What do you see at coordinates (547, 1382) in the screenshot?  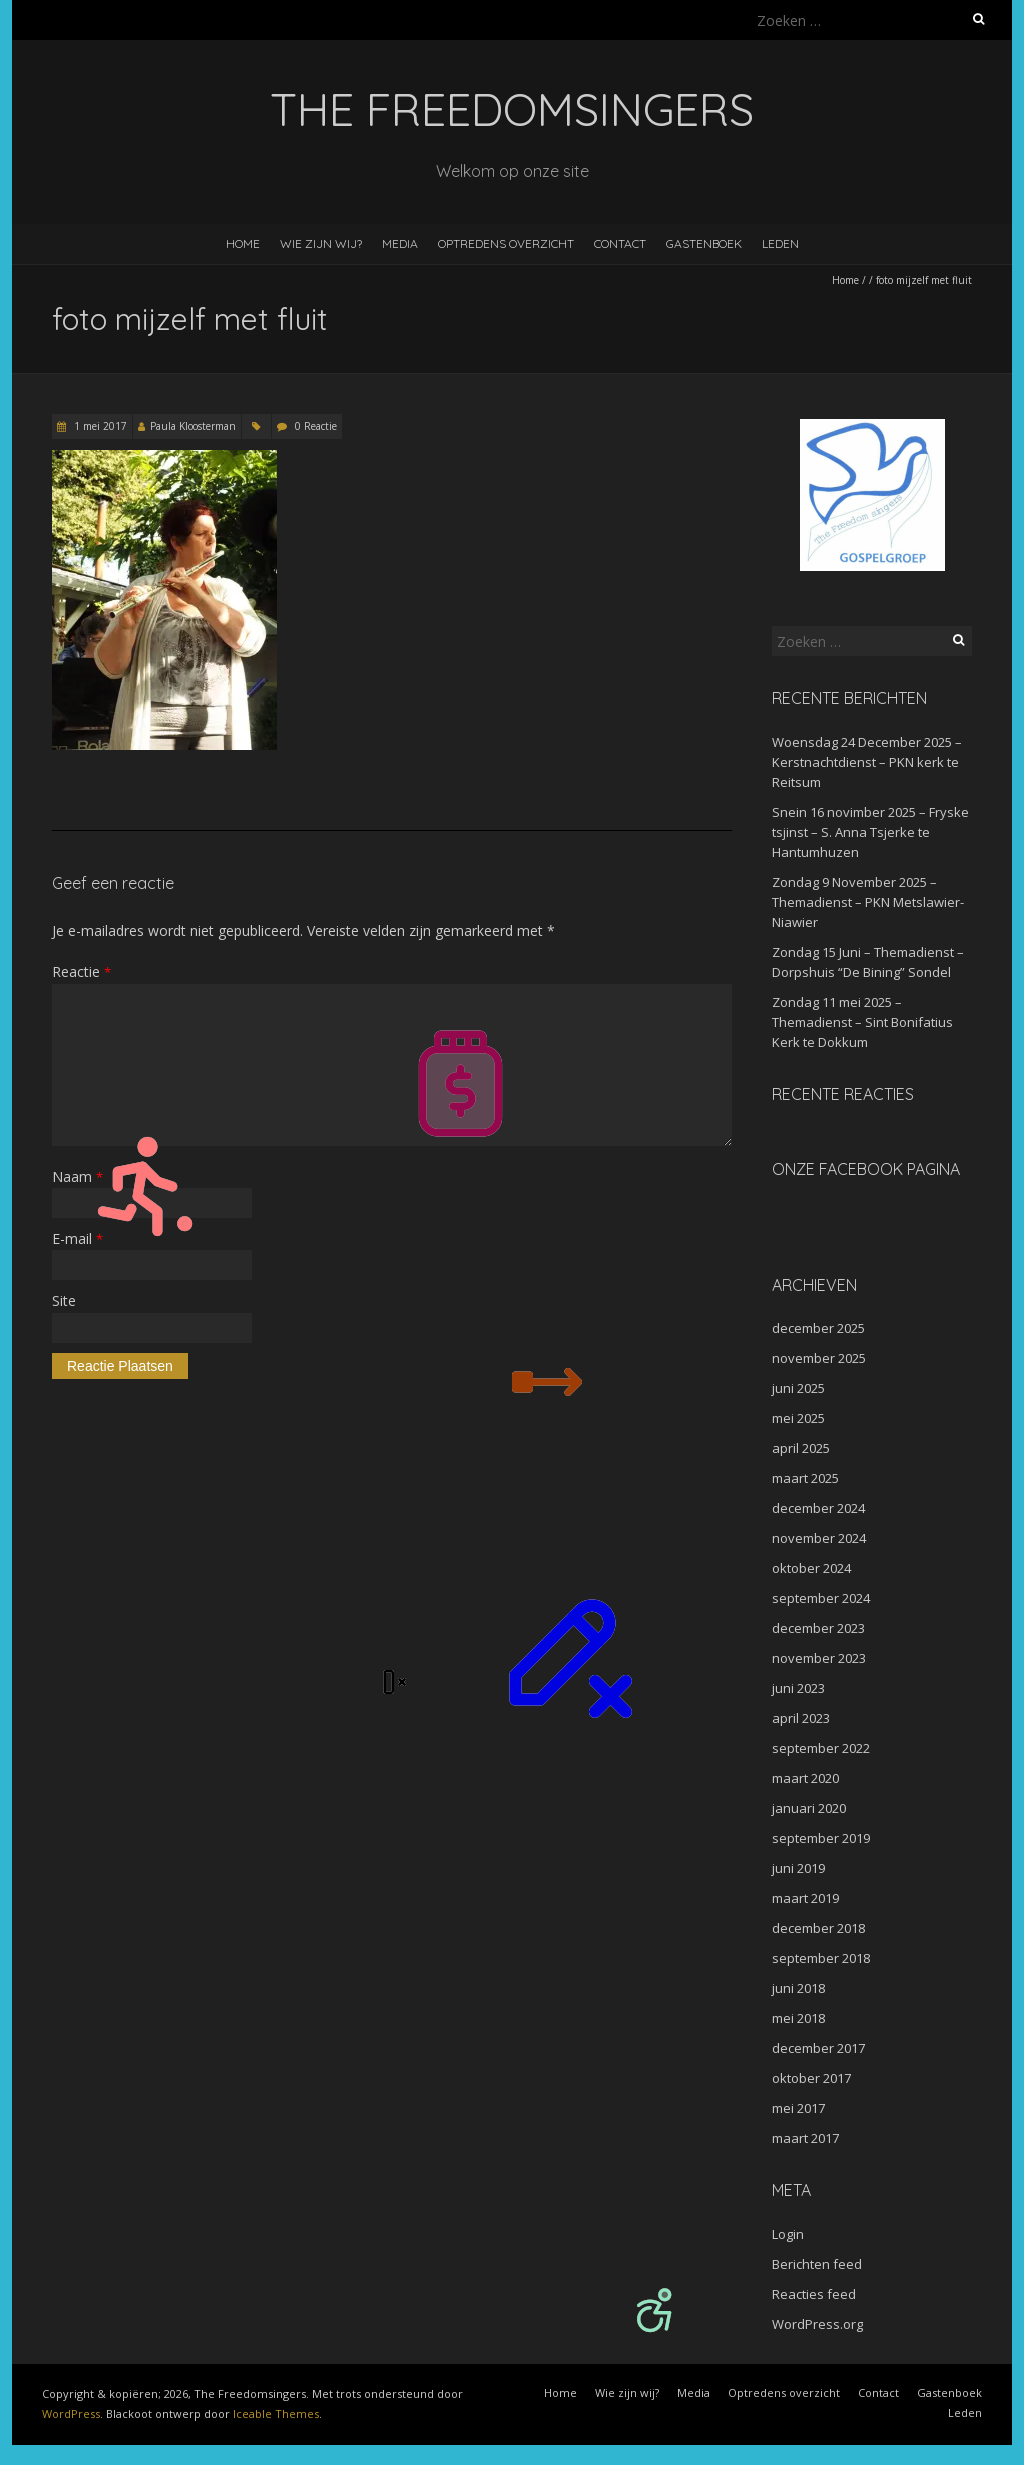 I see `move item to the right` at bounding box center [547, 1382].